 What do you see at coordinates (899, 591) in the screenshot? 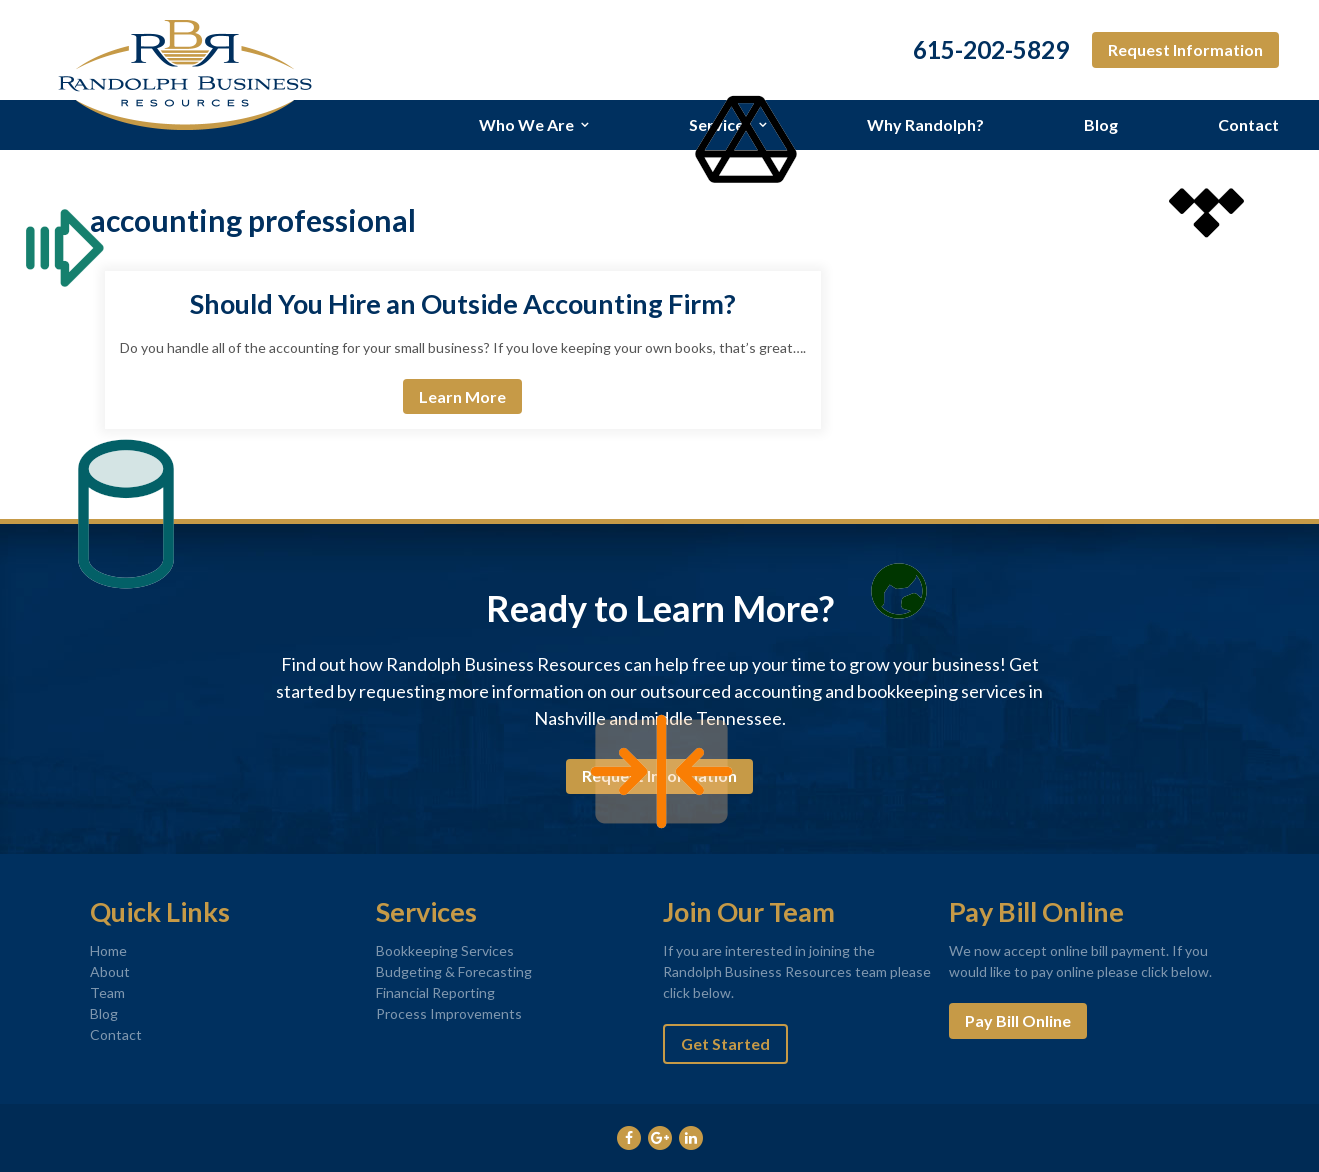
I see `switch to international or global settings` at bounding box center [899, 591].